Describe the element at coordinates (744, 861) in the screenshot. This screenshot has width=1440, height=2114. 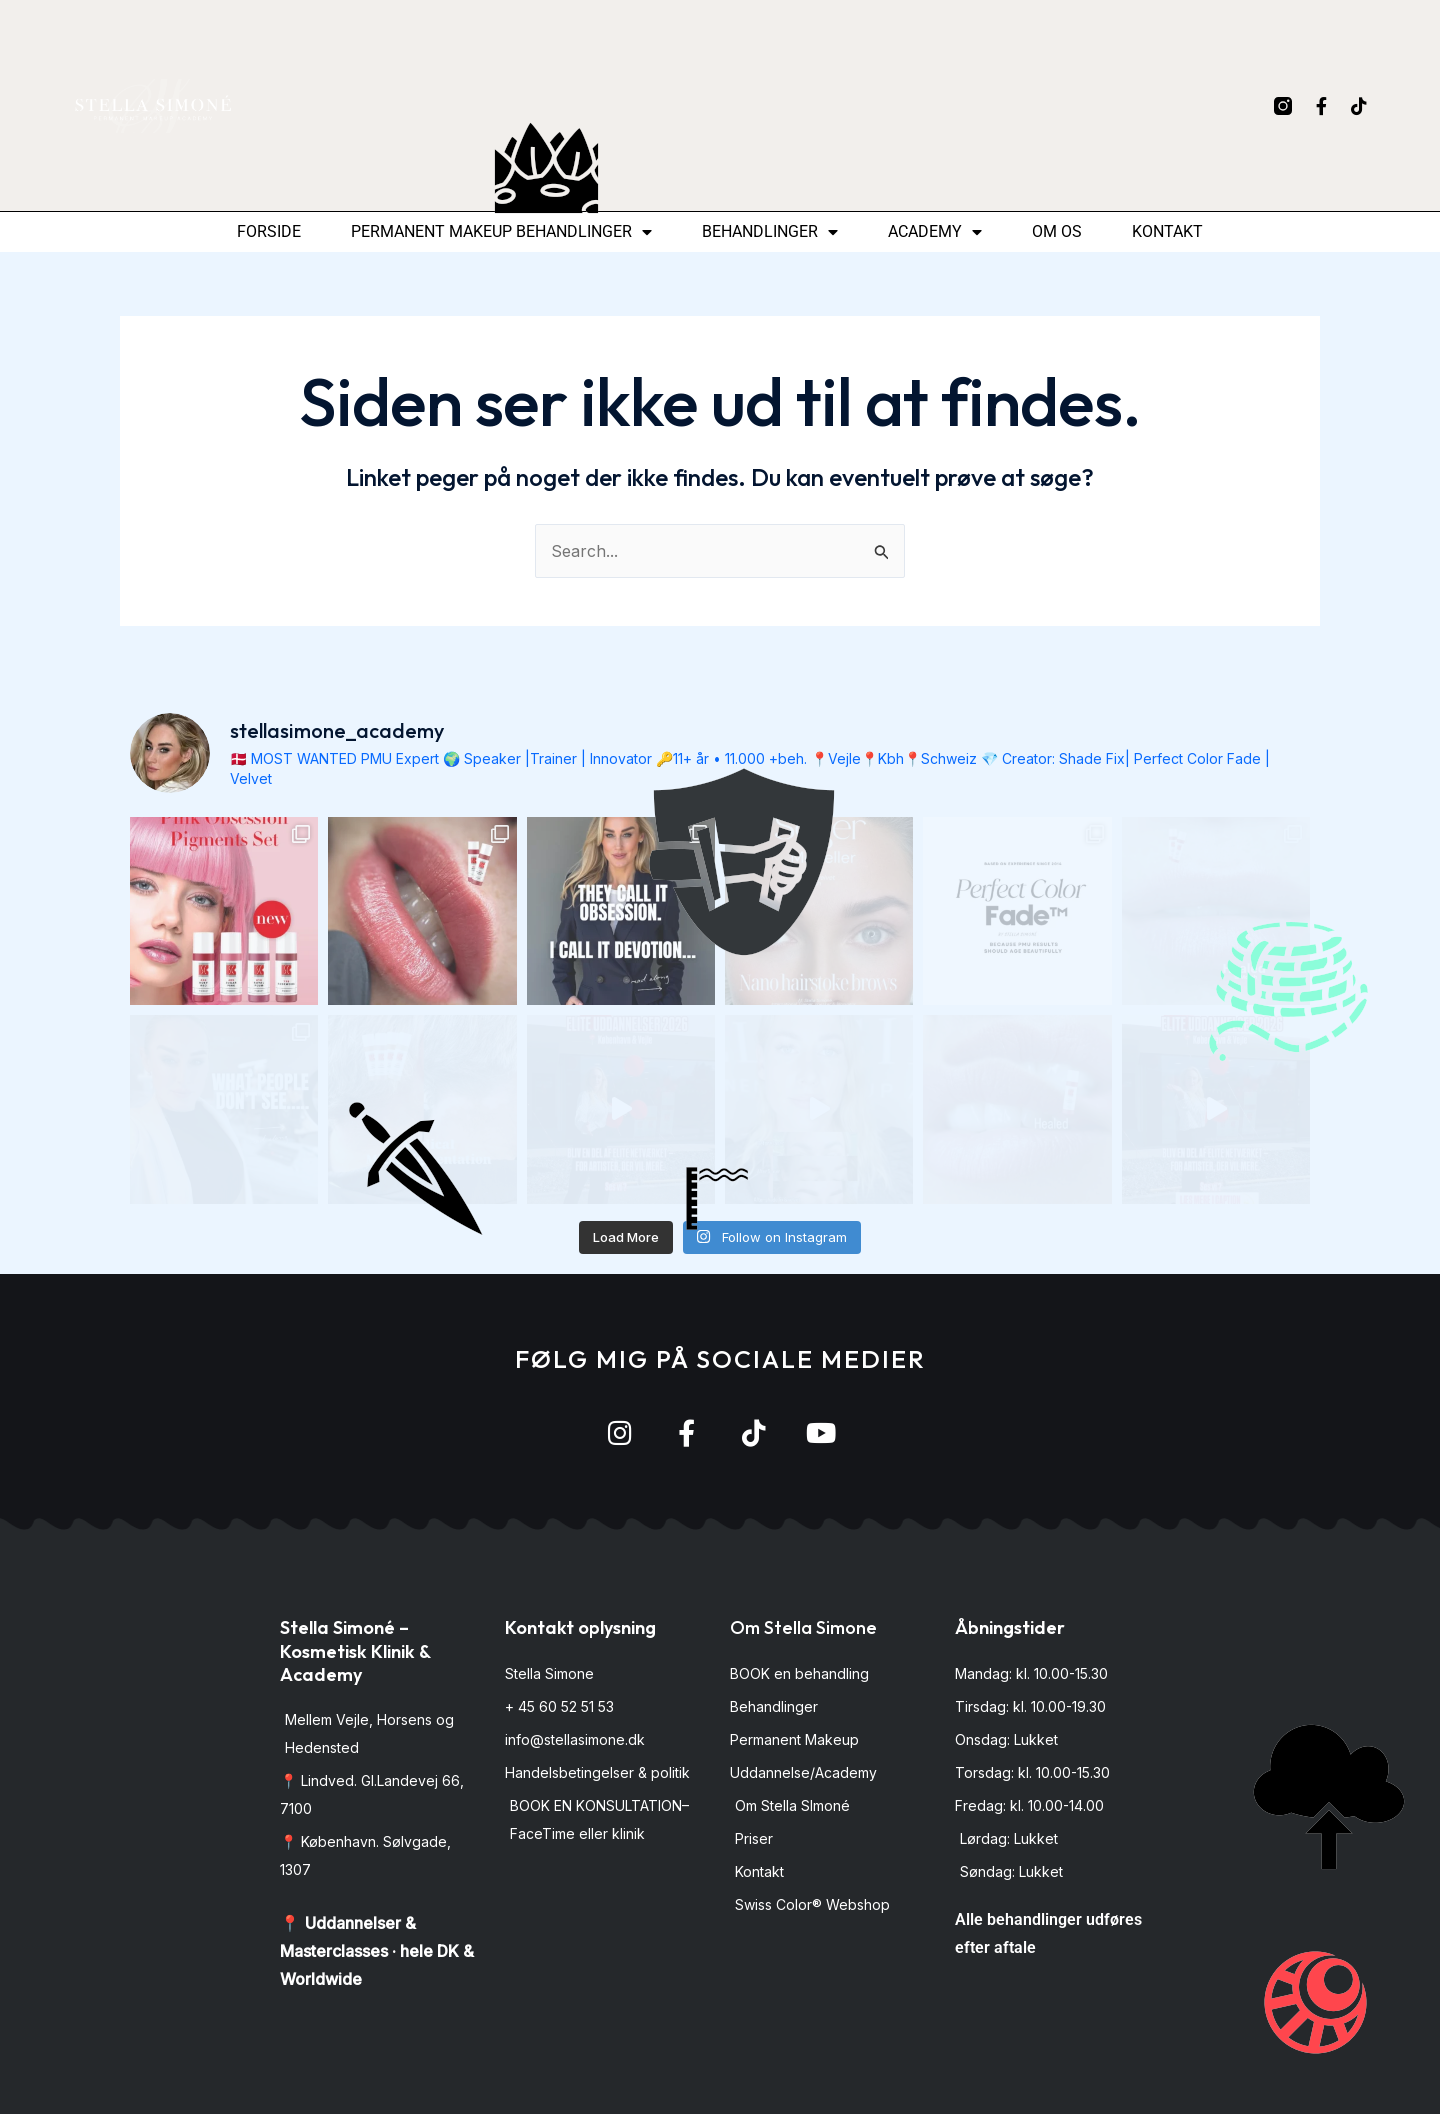
I see `equip or attach a shield to your character` at that location.